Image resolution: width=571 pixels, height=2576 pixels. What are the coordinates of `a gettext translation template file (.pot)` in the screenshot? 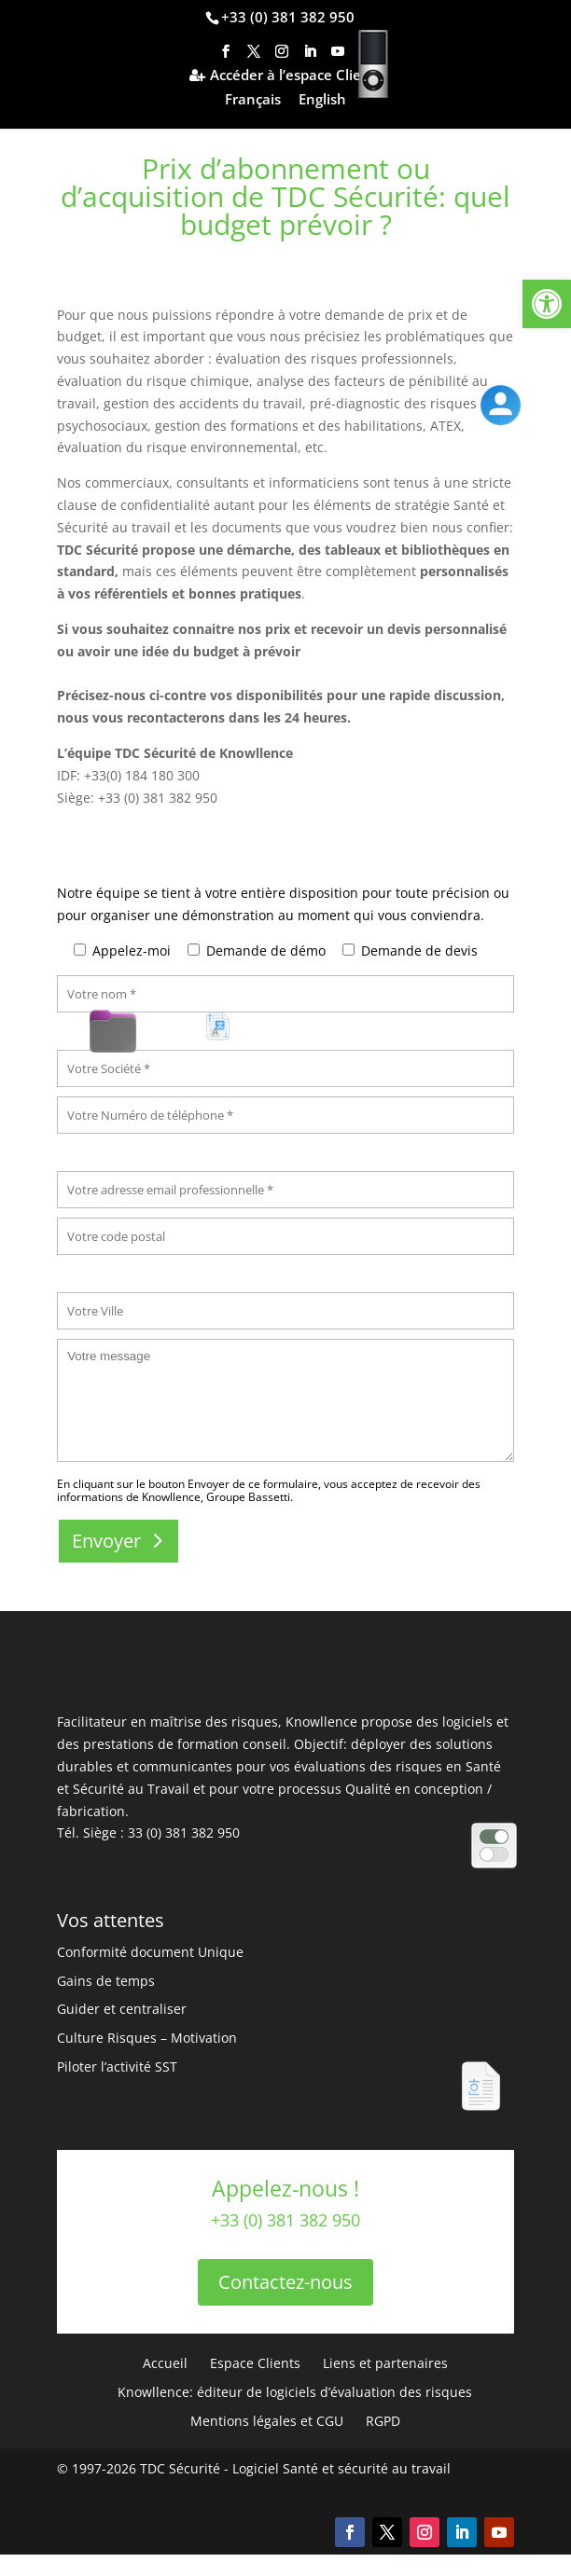 It's located at (217, 1026).